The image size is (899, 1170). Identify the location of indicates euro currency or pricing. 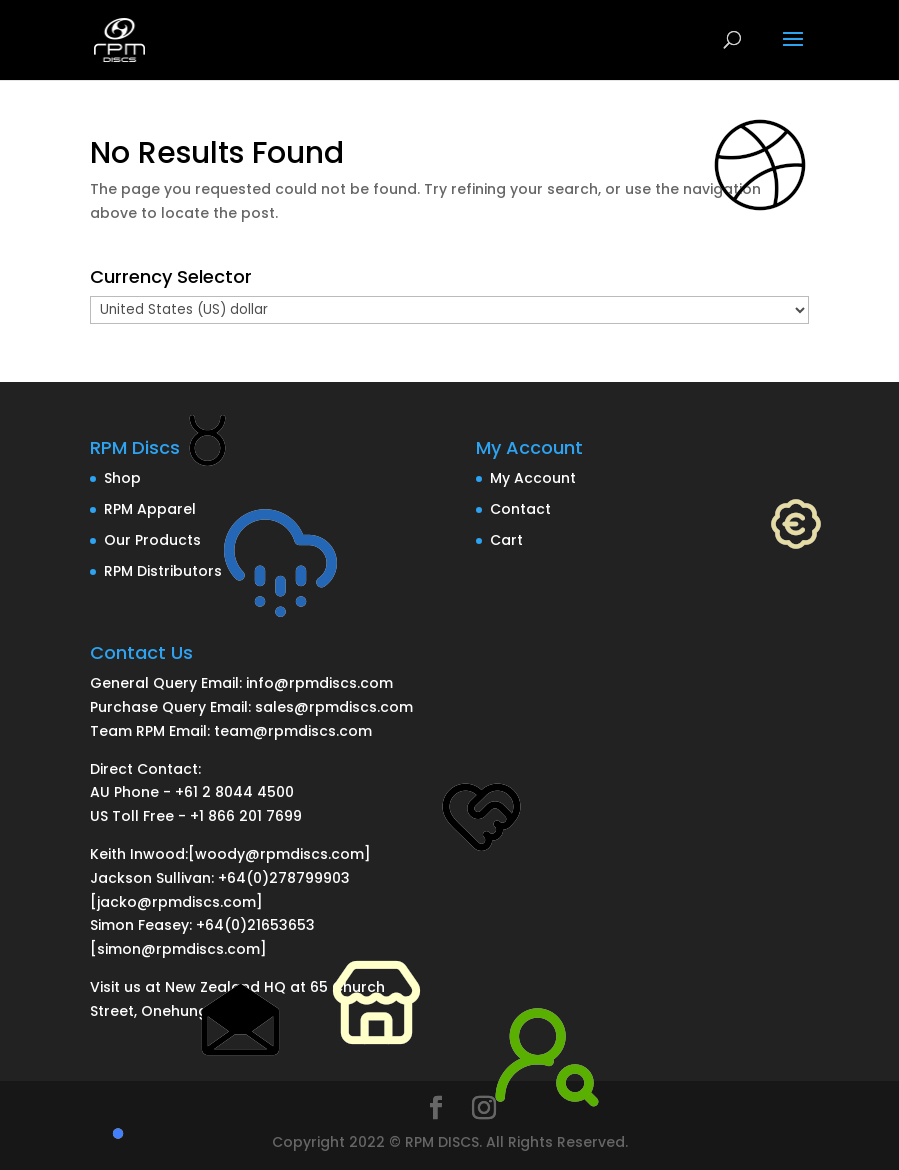
(796, 524).